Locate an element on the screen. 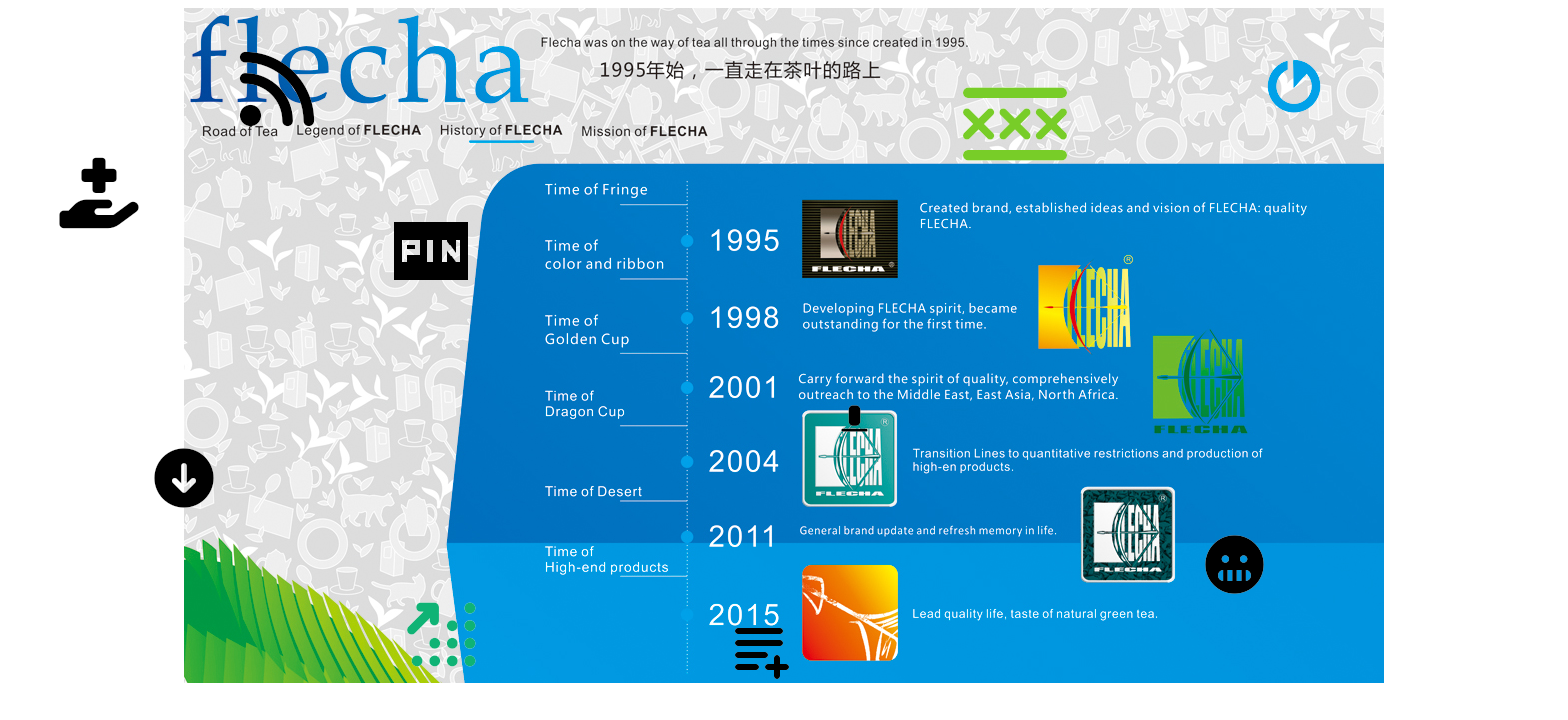 The width and height of the screenshot is (1568, 720). indicates an awkward or uncomfortable status is located at coordinates (1234, 564).